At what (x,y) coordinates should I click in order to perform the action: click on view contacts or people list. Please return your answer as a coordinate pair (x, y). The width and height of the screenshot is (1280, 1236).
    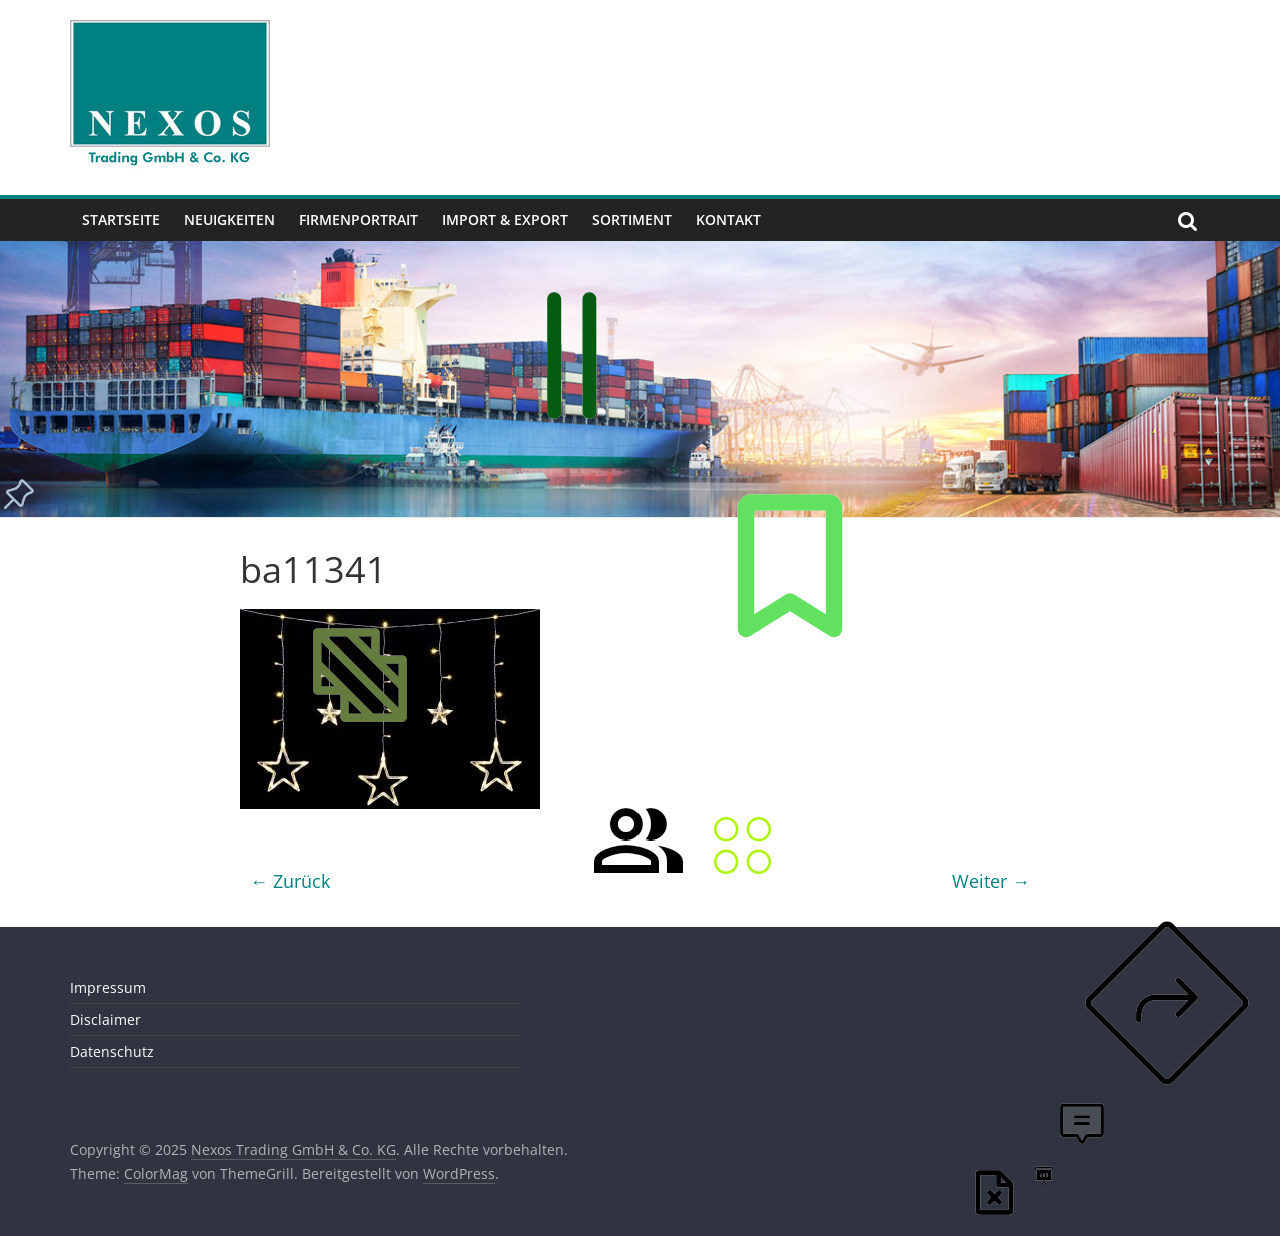
    Looking at the image, I should click on (638, 840).